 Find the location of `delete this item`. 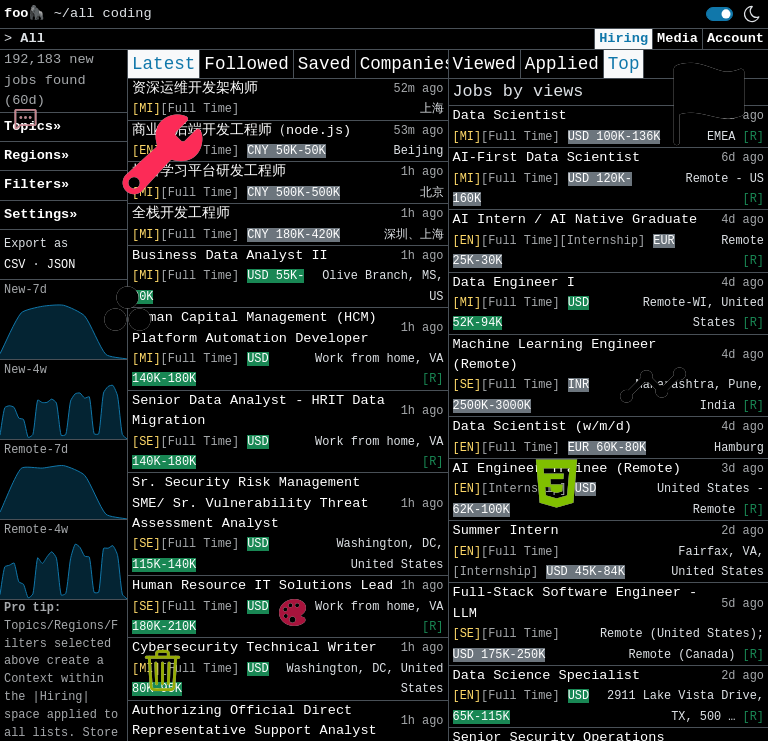

delete this item is located at coordinates (162, 670).